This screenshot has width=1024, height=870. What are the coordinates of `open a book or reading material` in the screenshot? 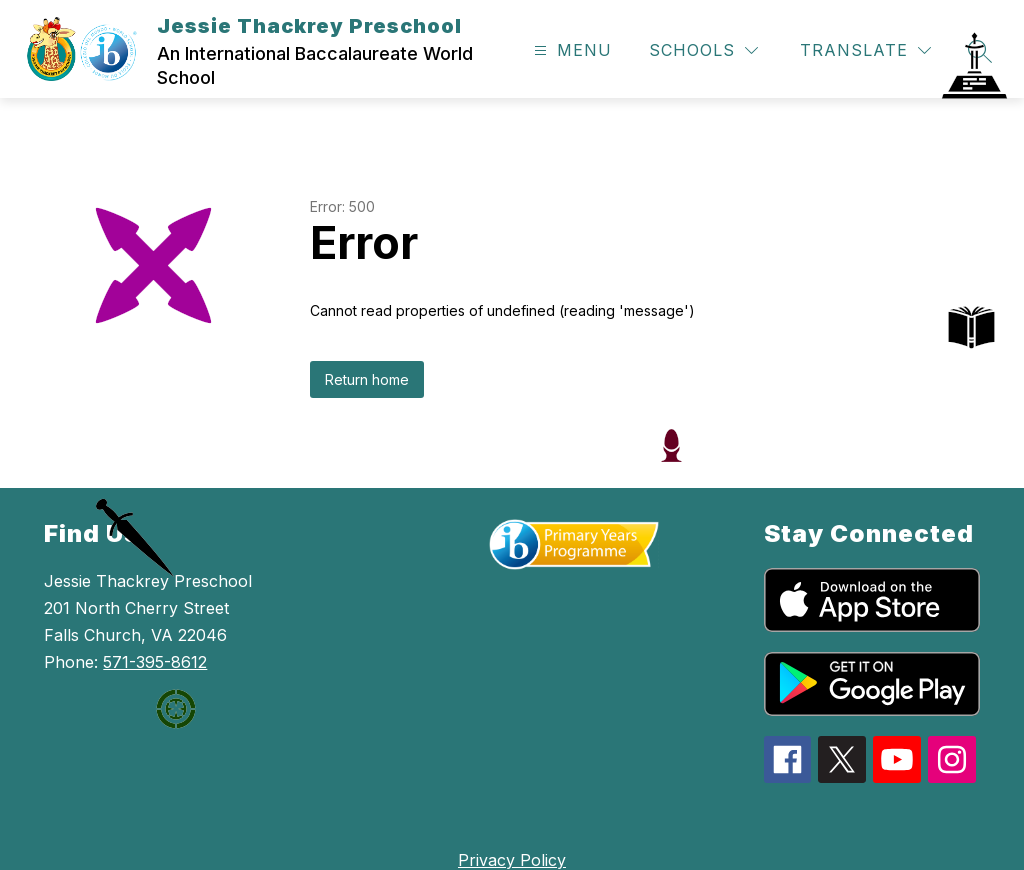 It's located at (971, 328).